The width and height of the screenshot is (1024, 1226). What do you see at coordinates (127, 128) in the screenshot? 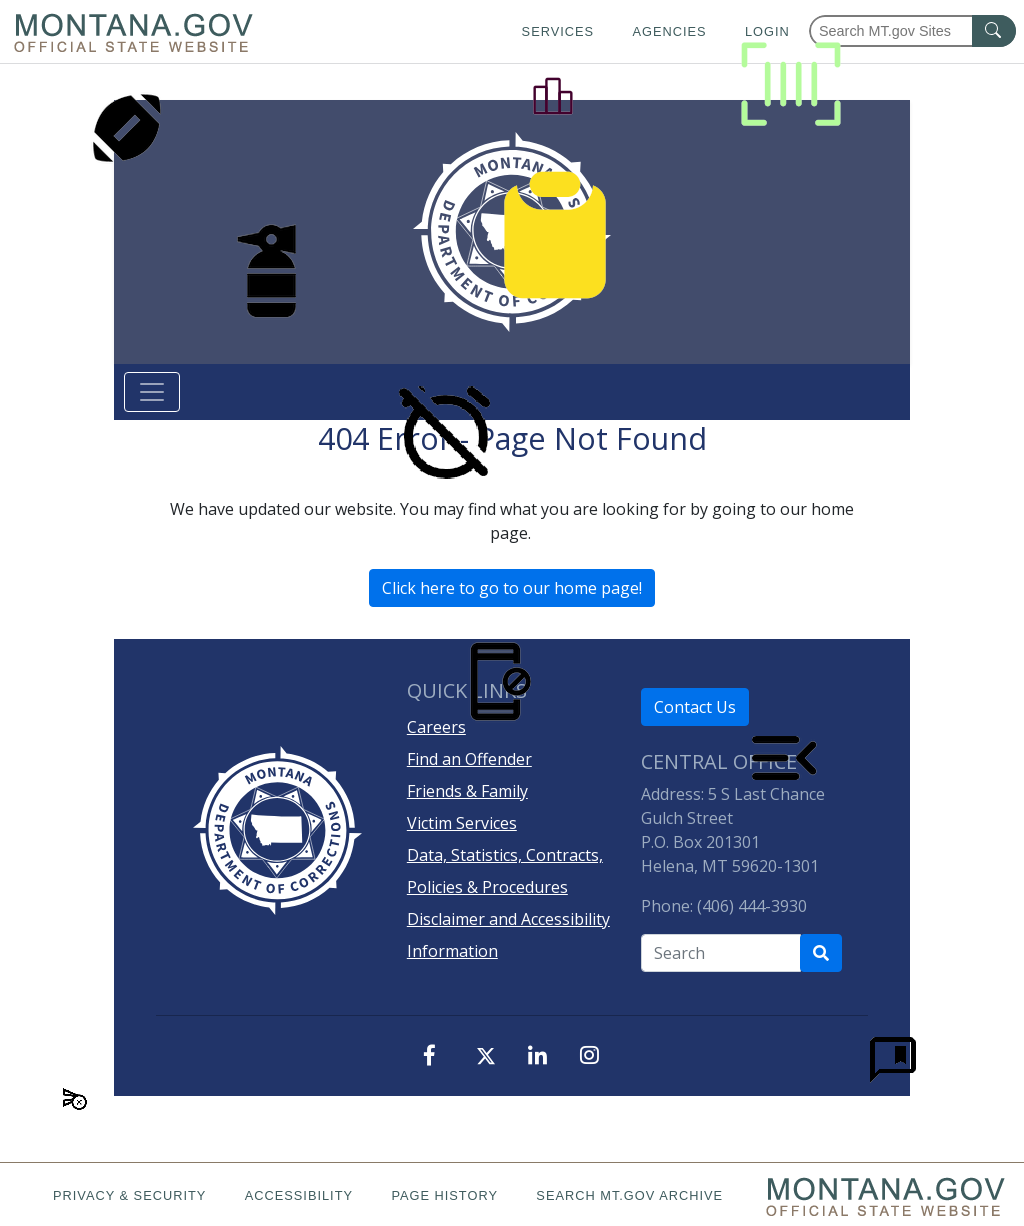
I see `access sports or football content` at bounding box center [127, 128].